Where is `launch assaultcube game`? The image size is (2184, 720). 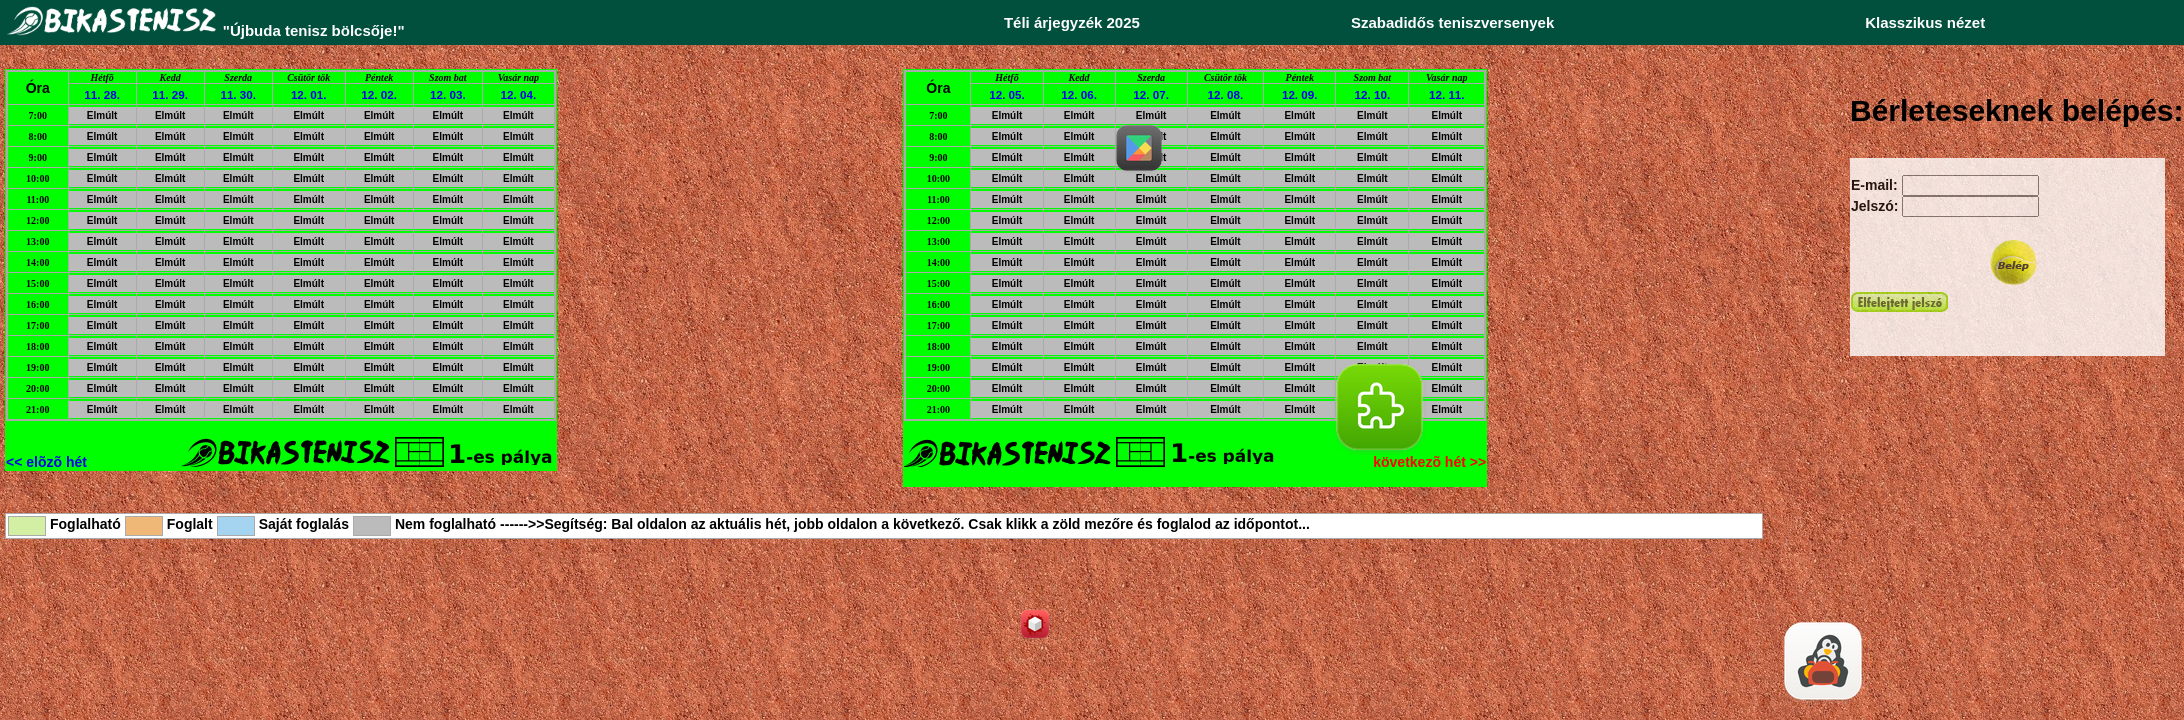
launch assaultcube game is located at coordinates (1035, 624).